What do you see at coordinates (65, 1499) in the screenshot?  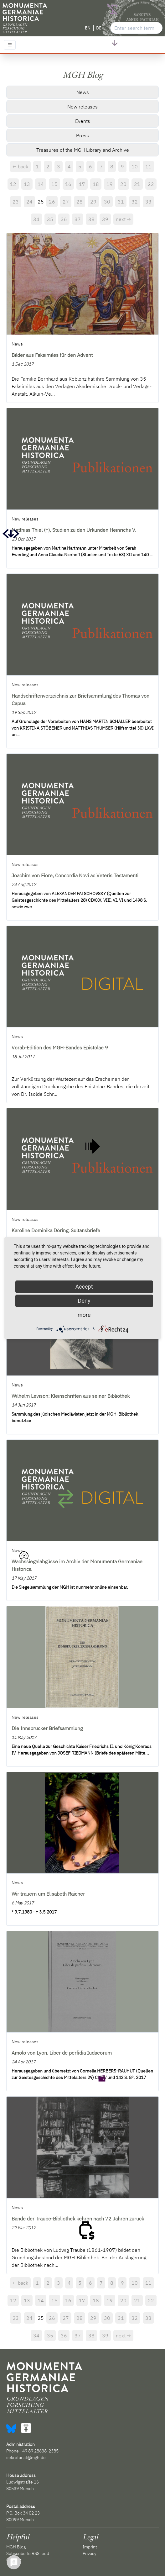 I see `swap or exchange items` at bounding box center [65, 1499].